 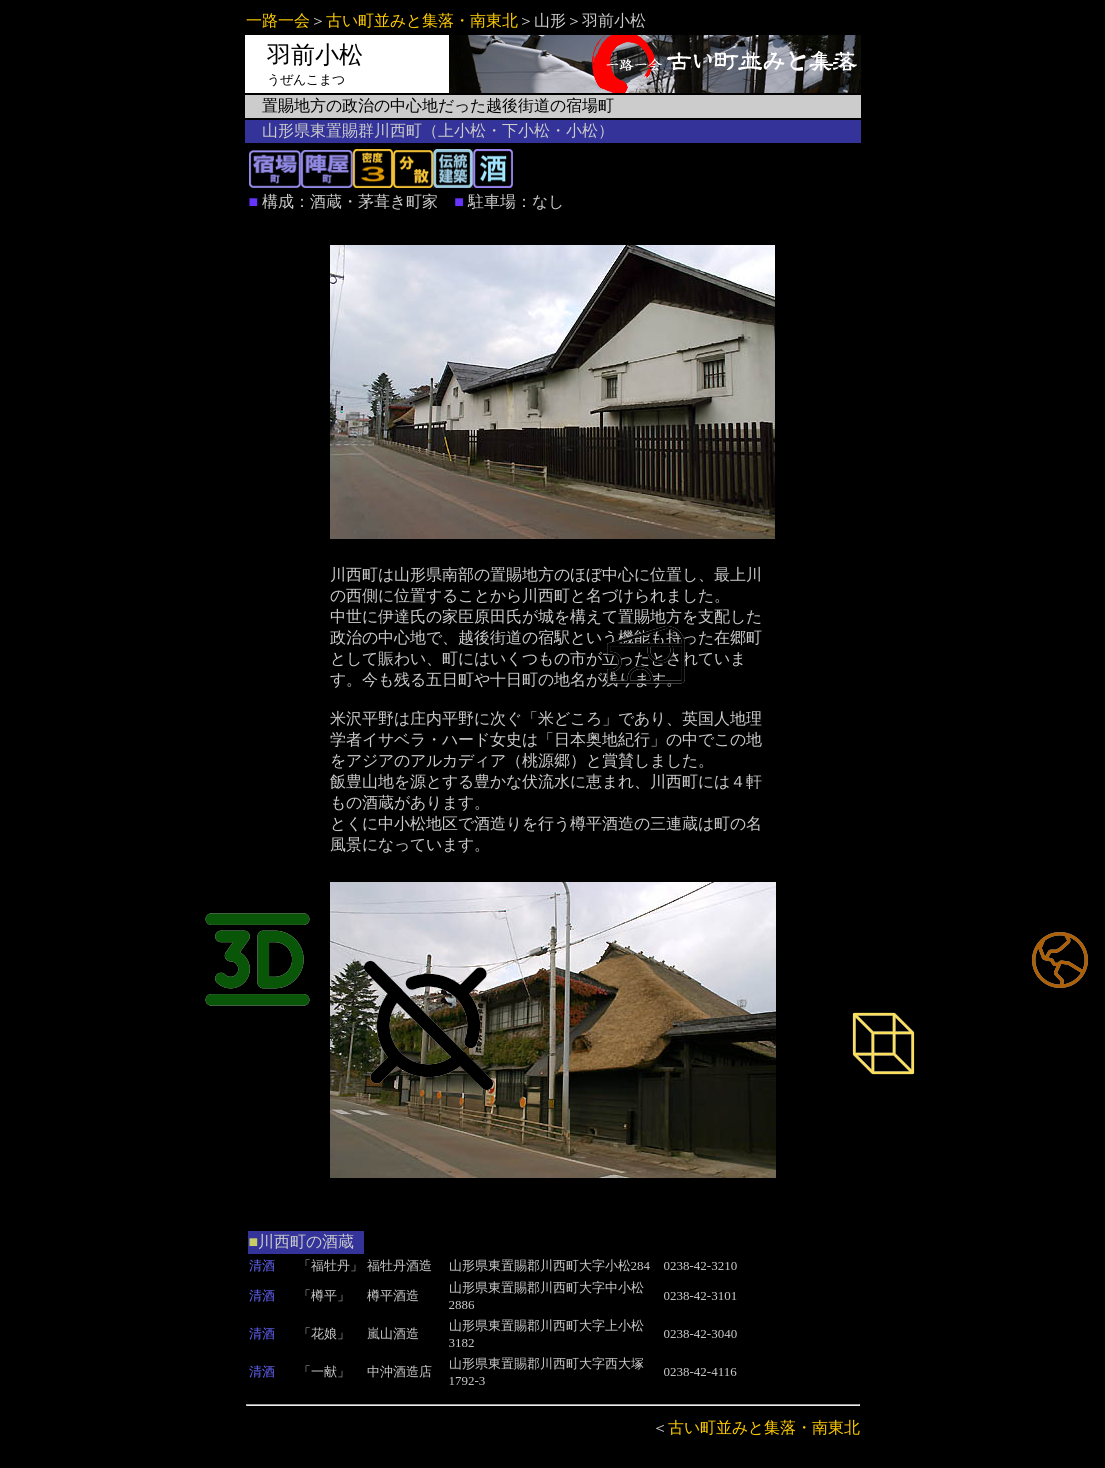 I want to click on cheese or dairy category in a food app, so click(x=646, y=659).